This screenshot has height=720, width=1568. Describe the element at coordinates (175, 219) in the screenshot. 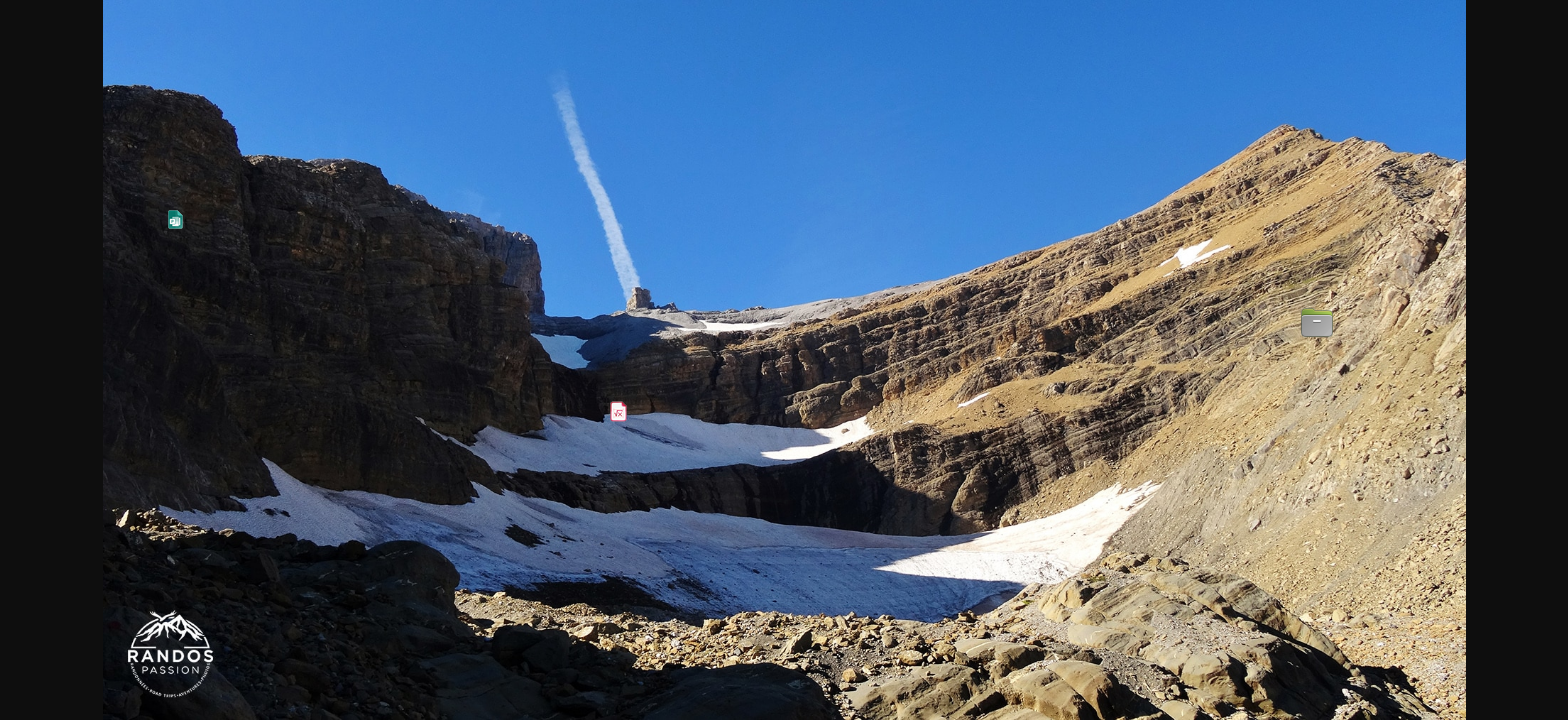

I see `microsoft publisher document file` at that location.